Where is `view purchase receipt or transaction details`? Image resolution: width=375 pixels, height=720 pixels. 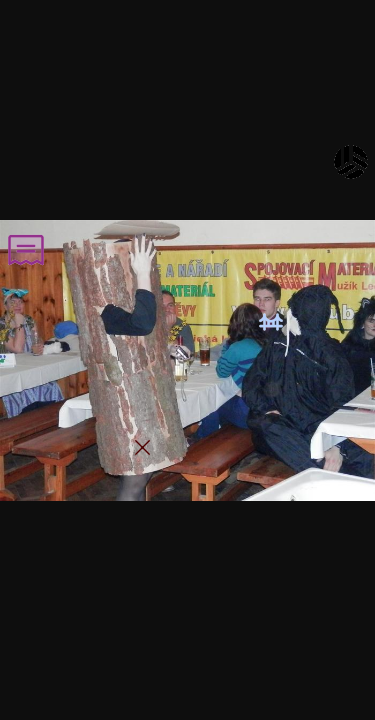 view purchase receipt or transaction details is located at coordinates (26, 250).